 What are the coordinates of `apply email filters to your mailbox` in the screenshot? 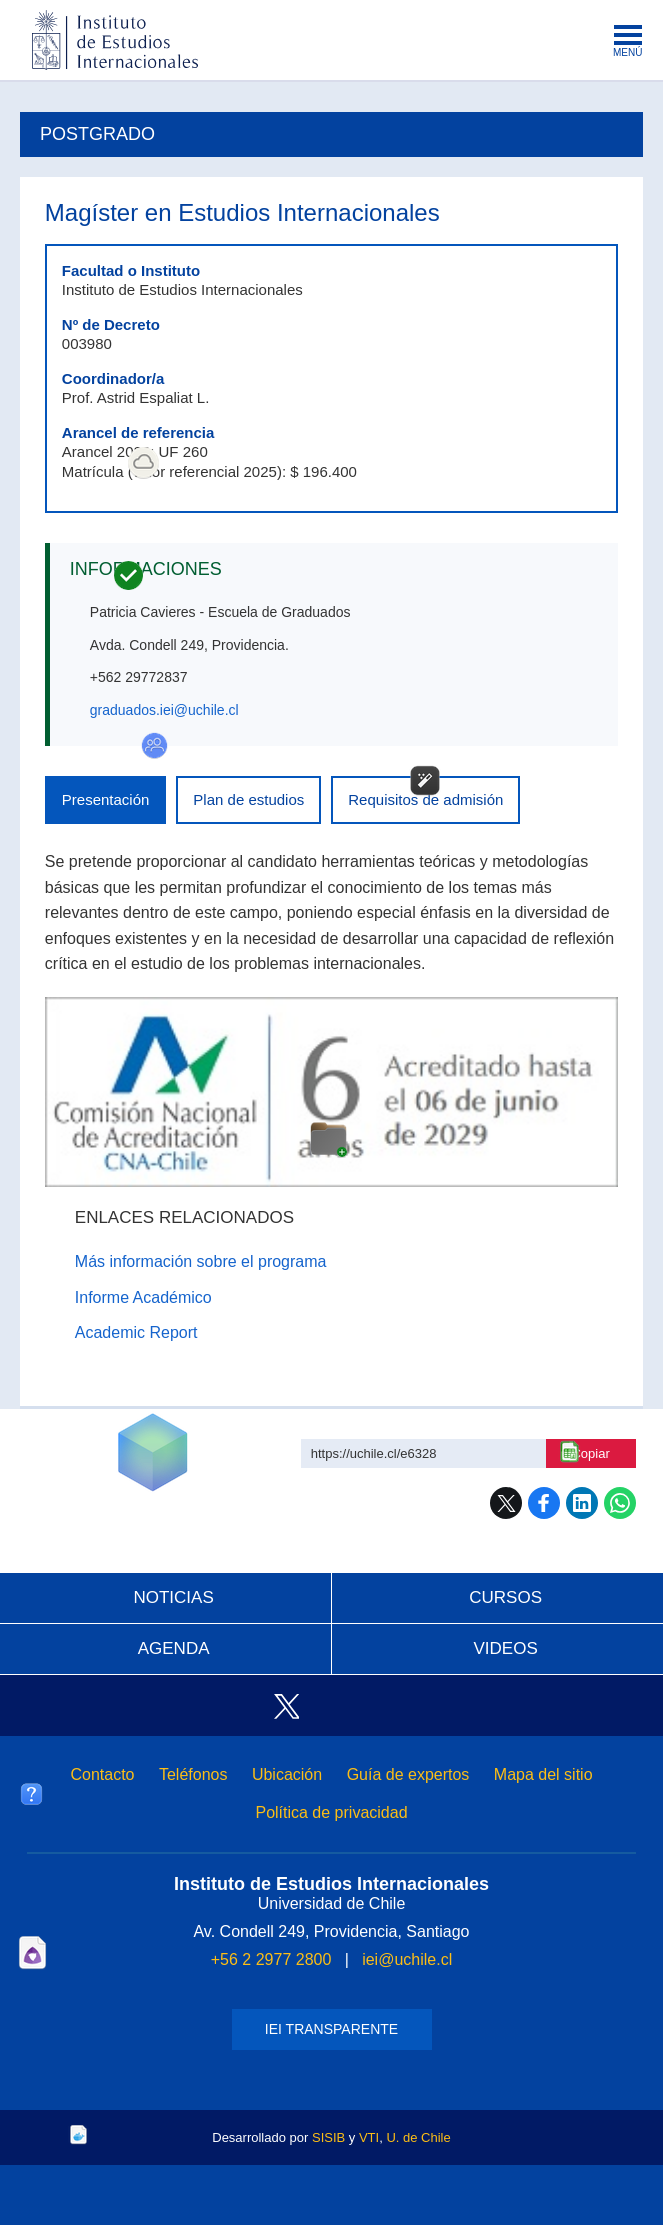 It's located at (128, 575).